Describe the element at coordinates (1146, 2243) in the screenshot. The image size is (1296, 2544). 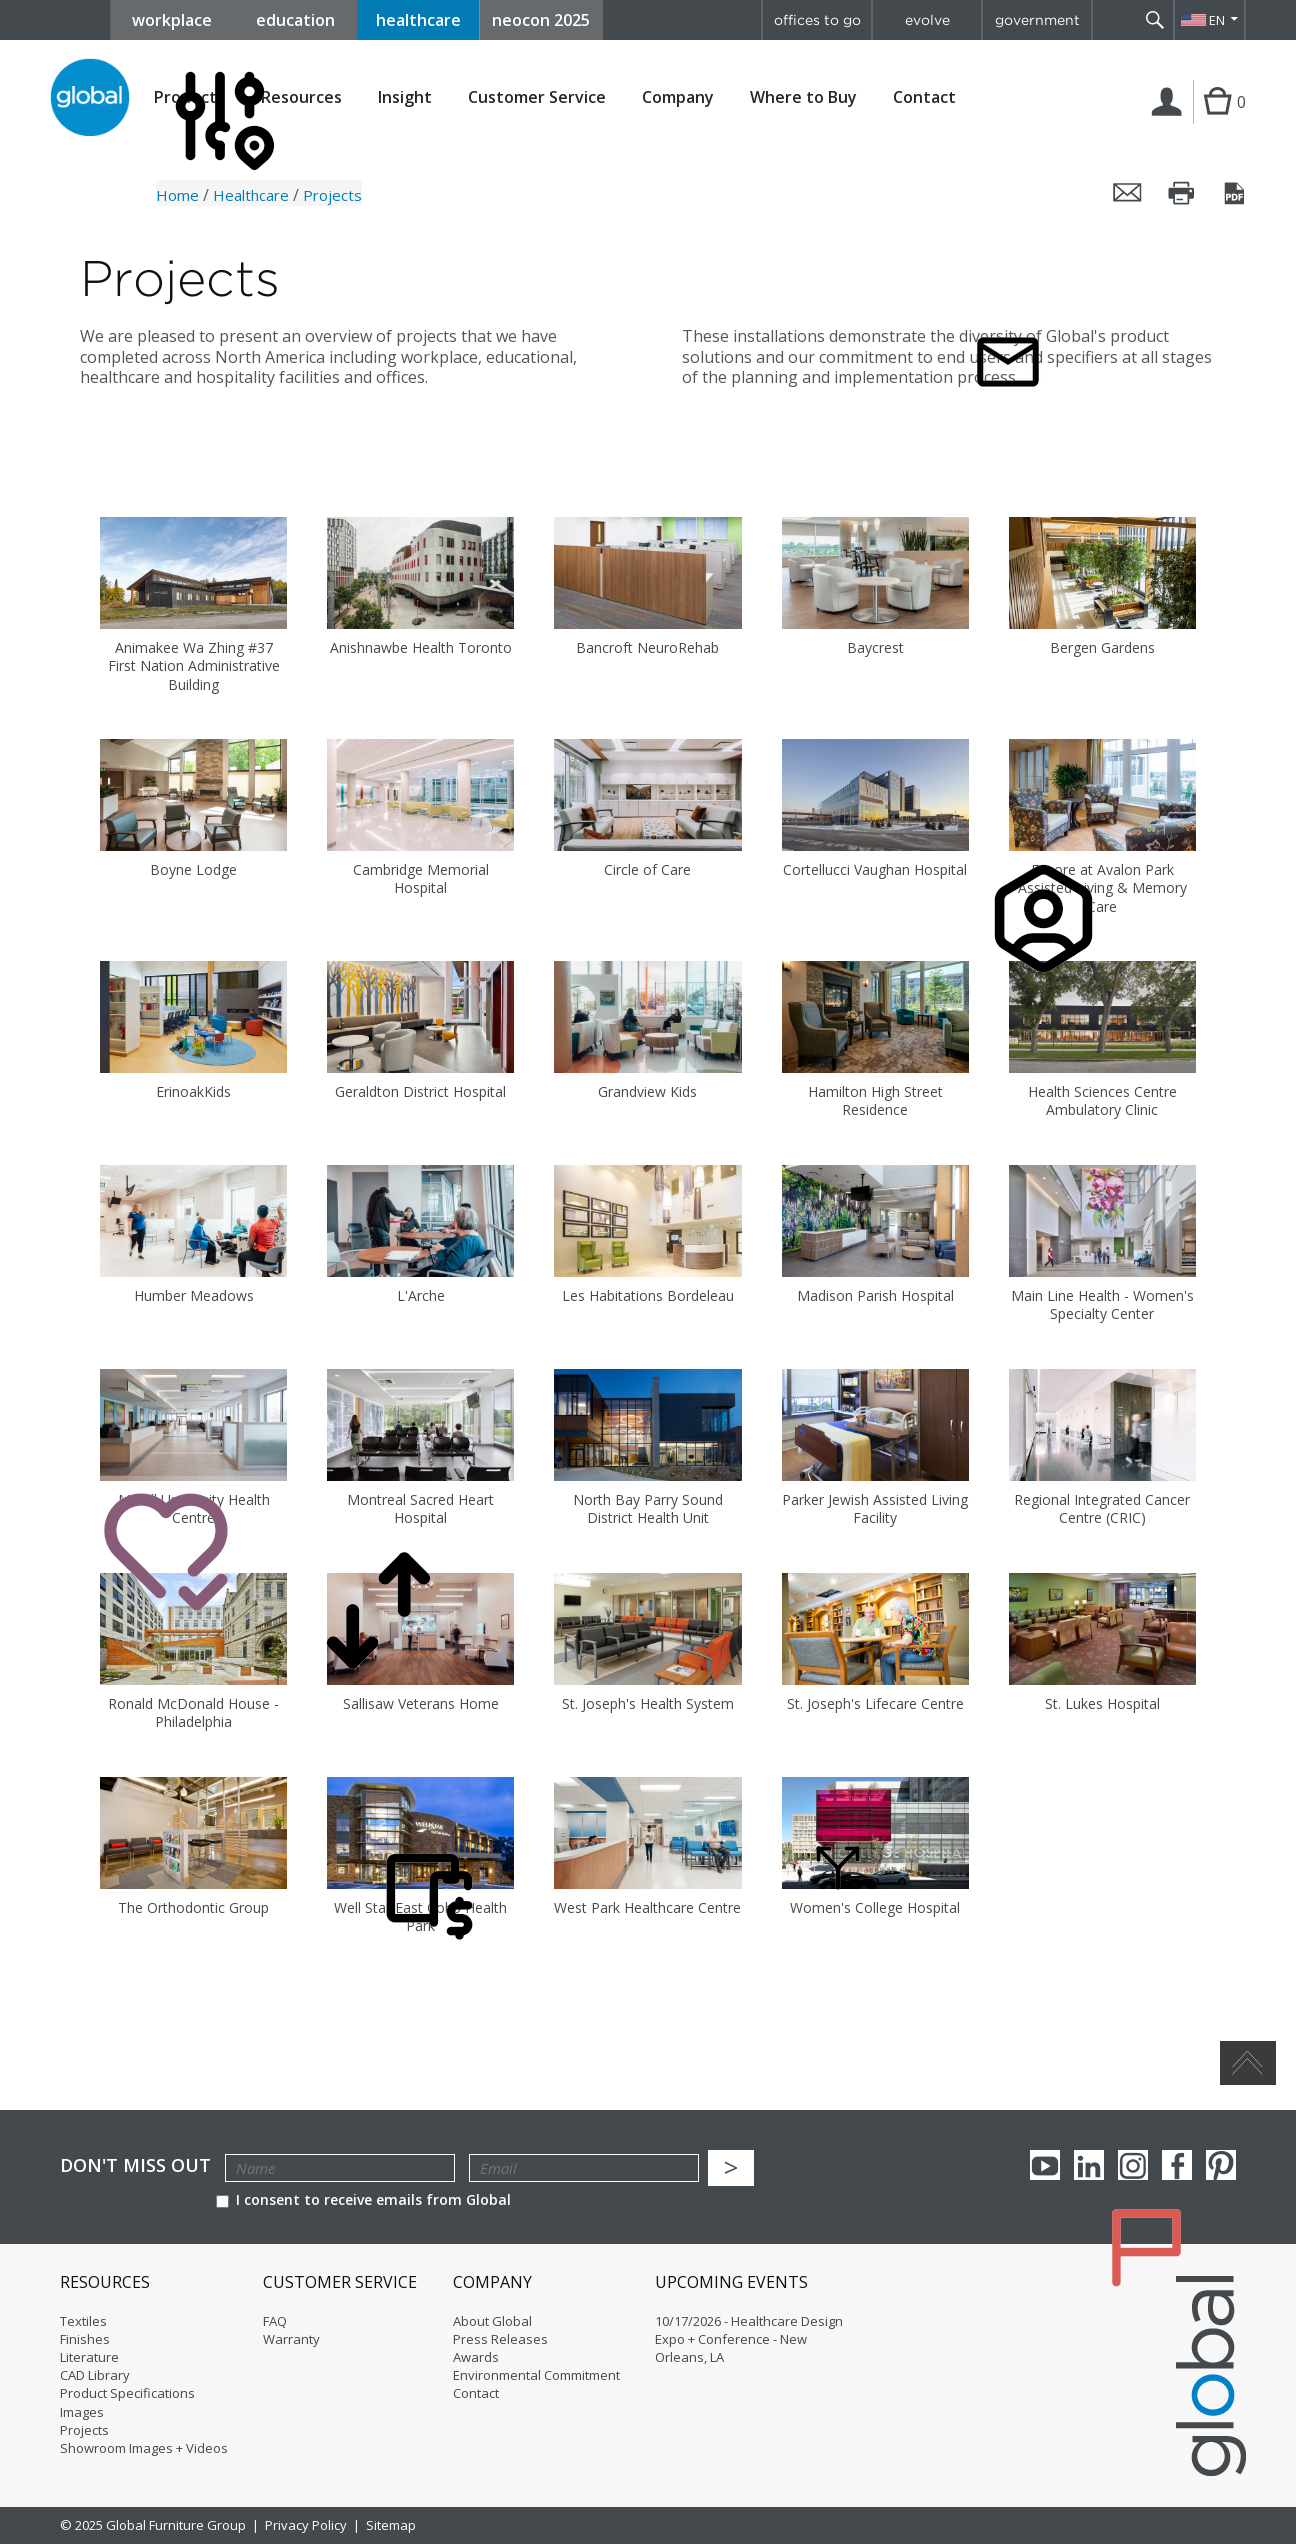
I see `flag an item for review` at that location.